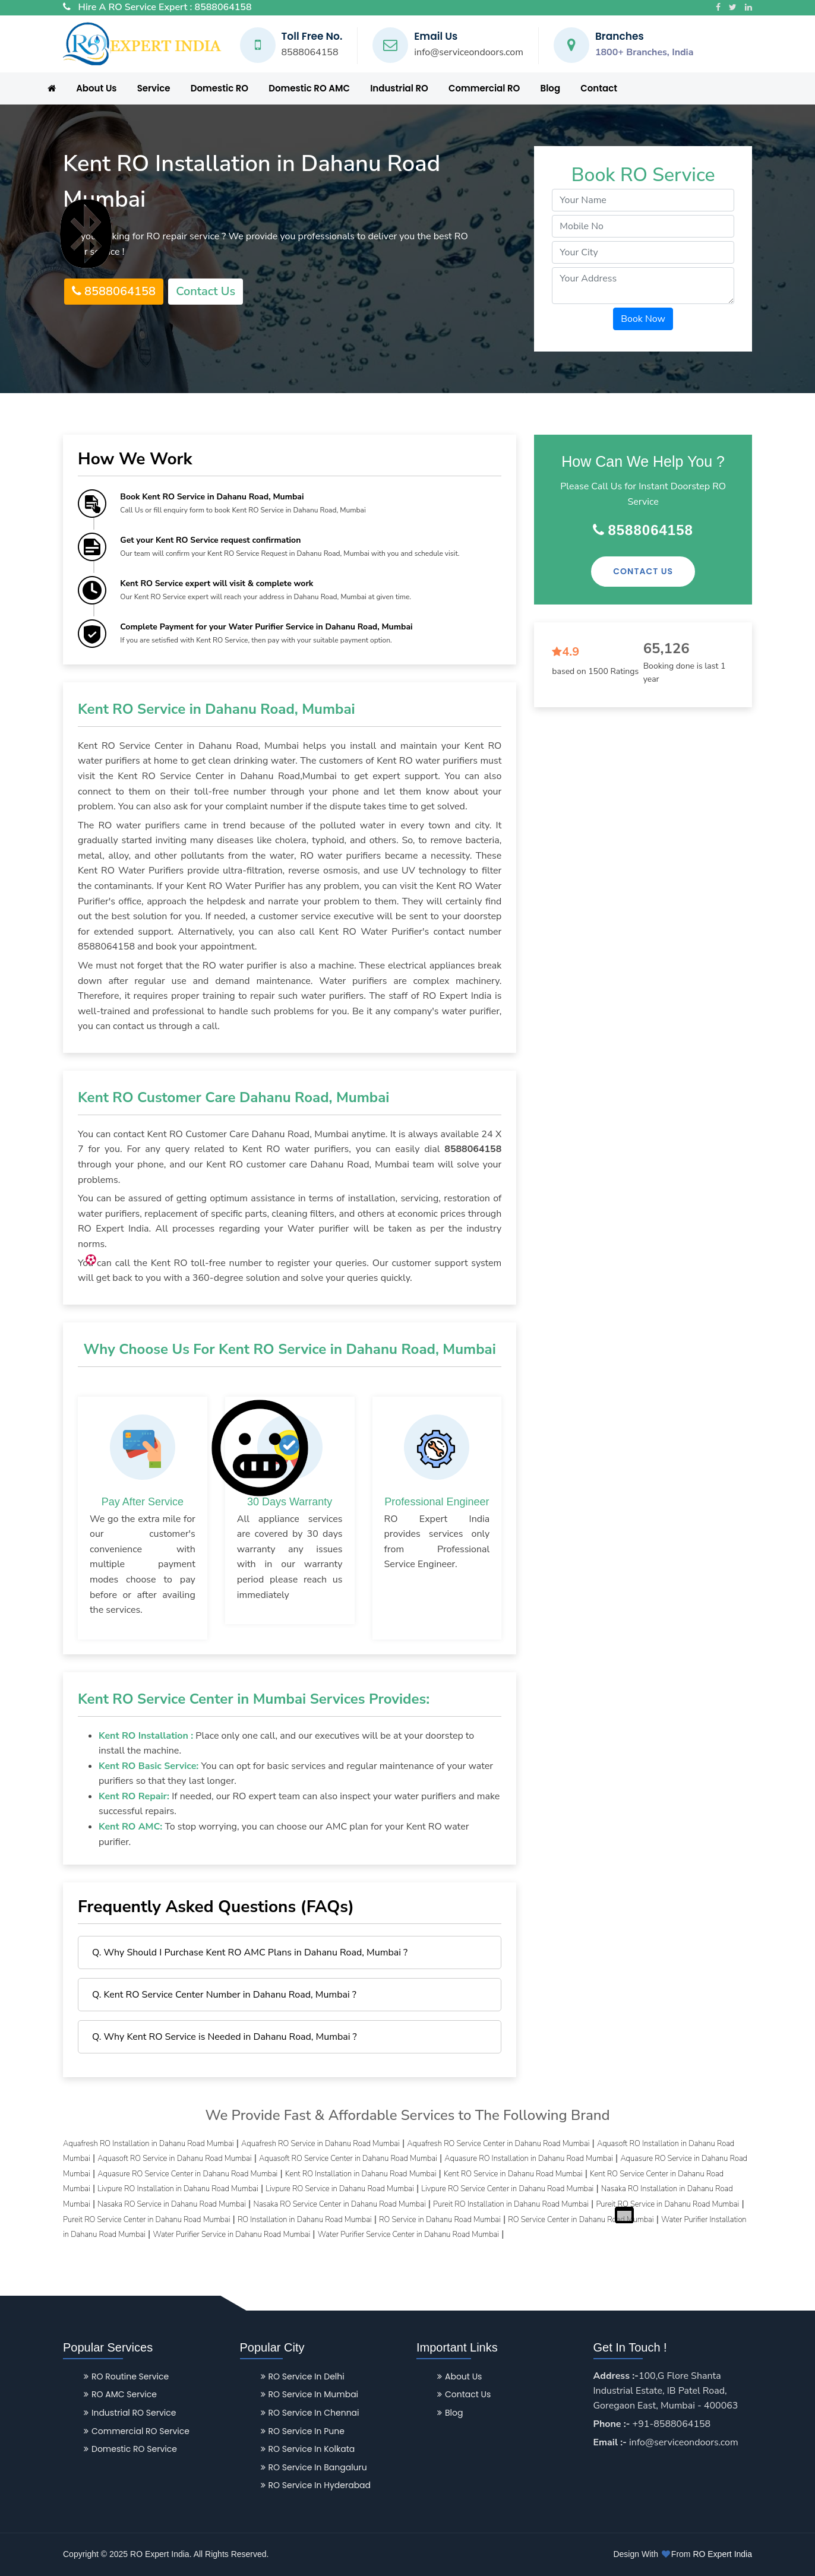 The image size is (815, 2576). What do you see at coordinates (91, 1259) in the screenshot?
I see `access sports or soccer-related content` at bounding box center [91, 1259].